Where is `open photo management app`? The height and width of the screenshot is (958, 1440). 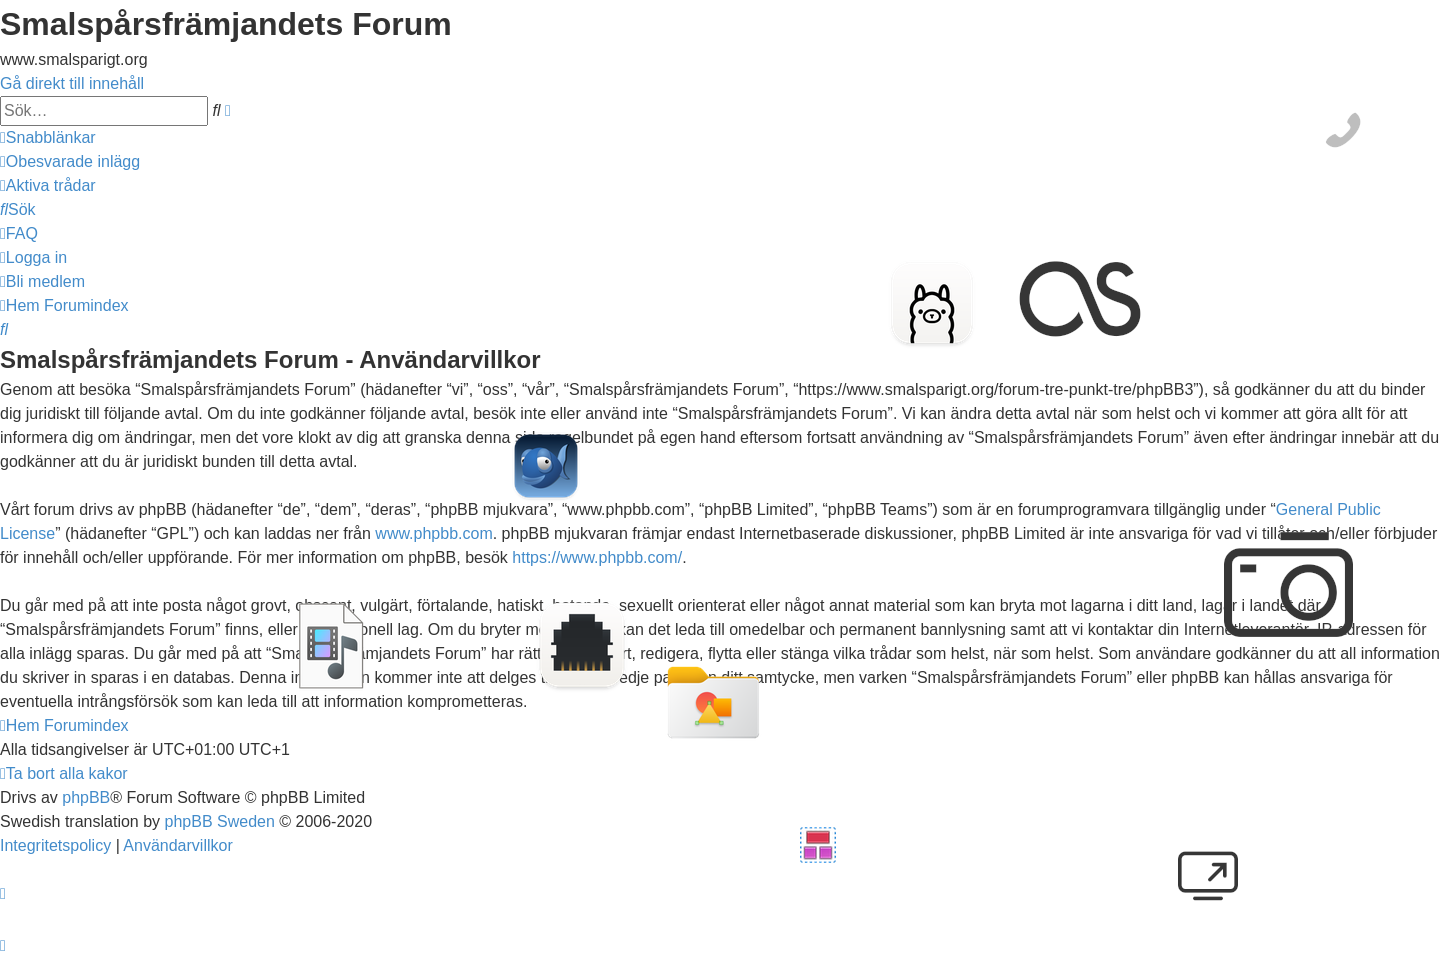
open photo management app is located at coordinates (1288, 580).